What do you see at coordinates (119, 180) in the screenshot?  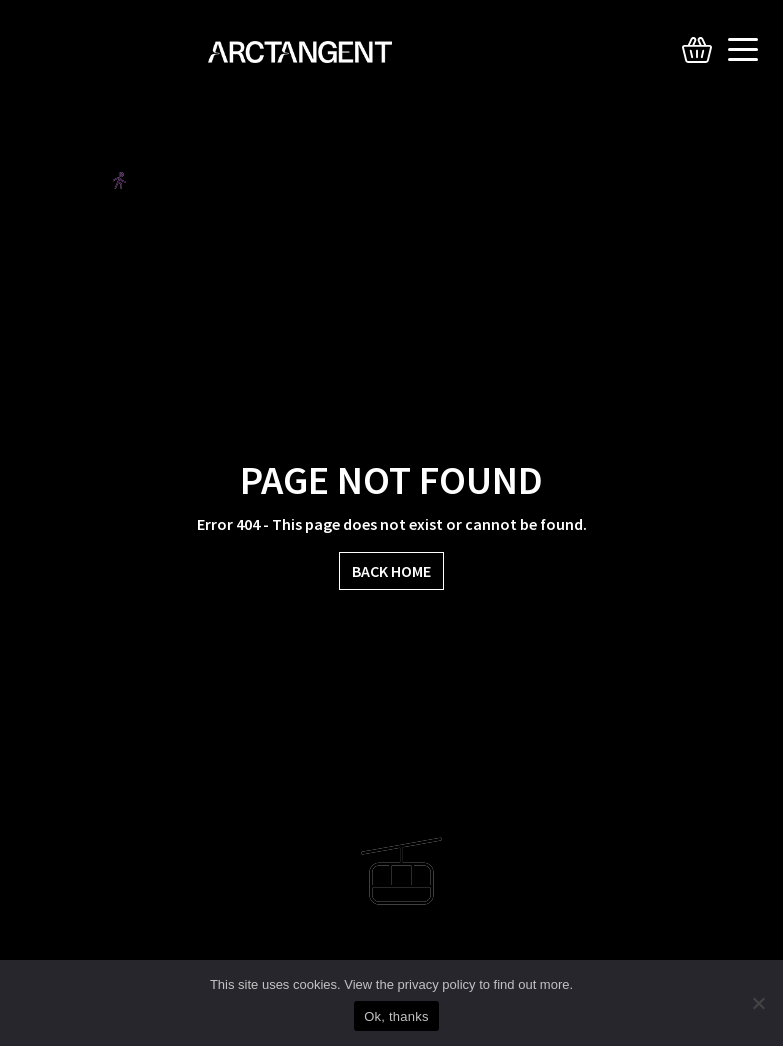 I see `walking directions or pedestrian navigation mode` at bounding box center [119, 180].